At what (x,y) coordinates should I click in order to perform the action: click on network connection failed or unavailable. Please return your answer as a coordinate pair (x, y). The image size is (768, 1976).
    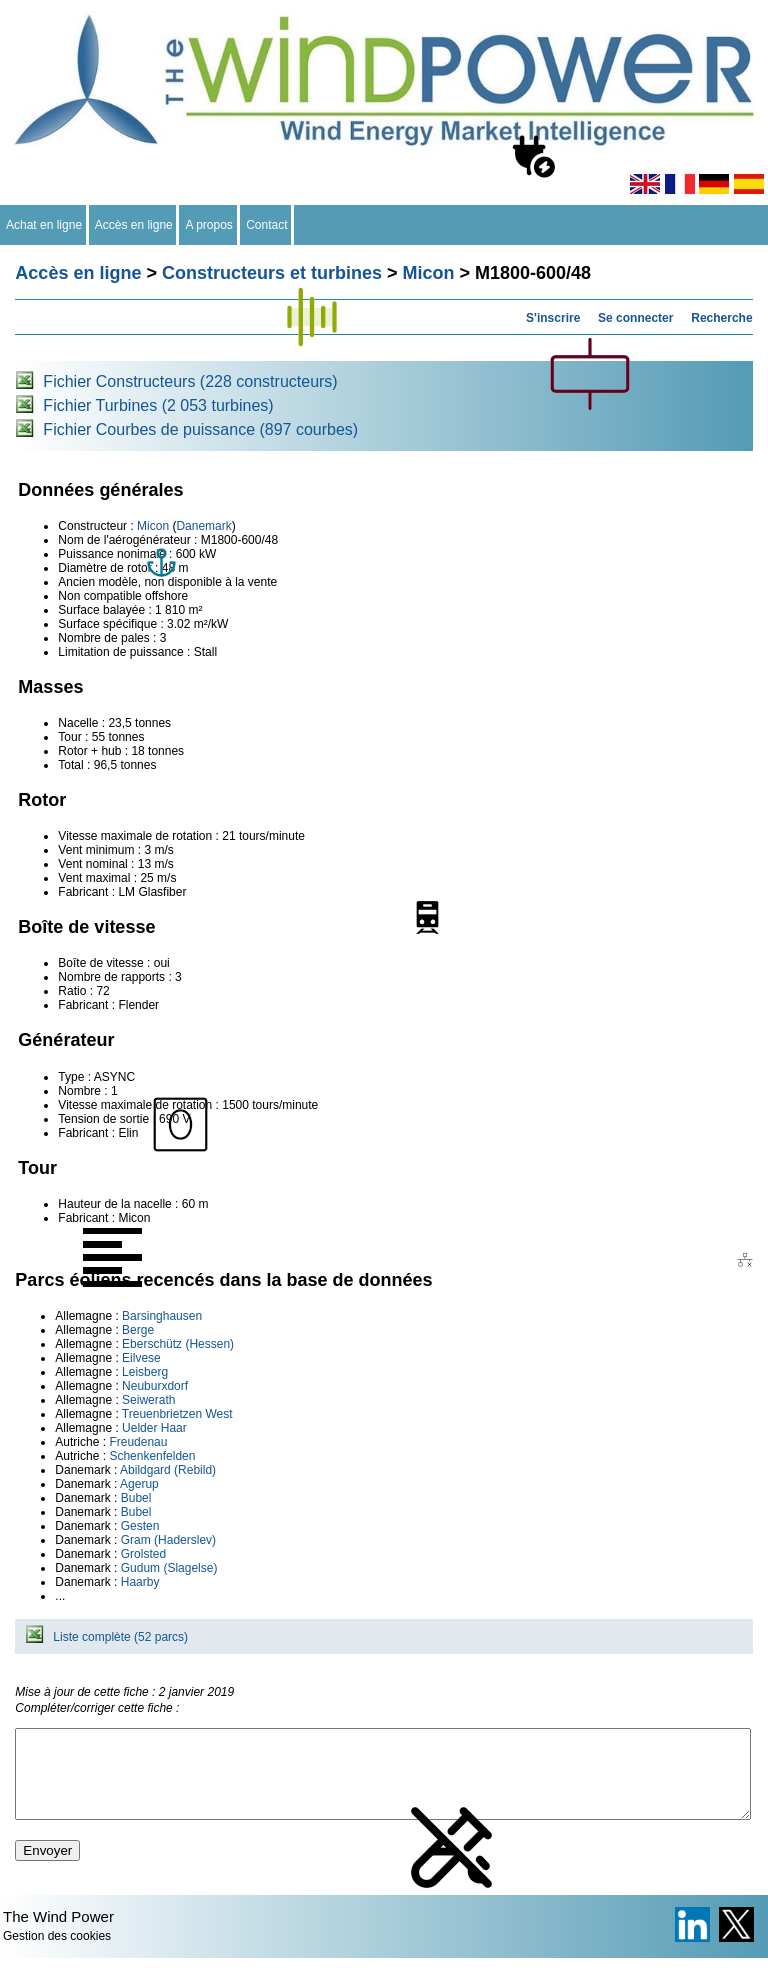
    Looking at the image, I should click on (745, 1260).